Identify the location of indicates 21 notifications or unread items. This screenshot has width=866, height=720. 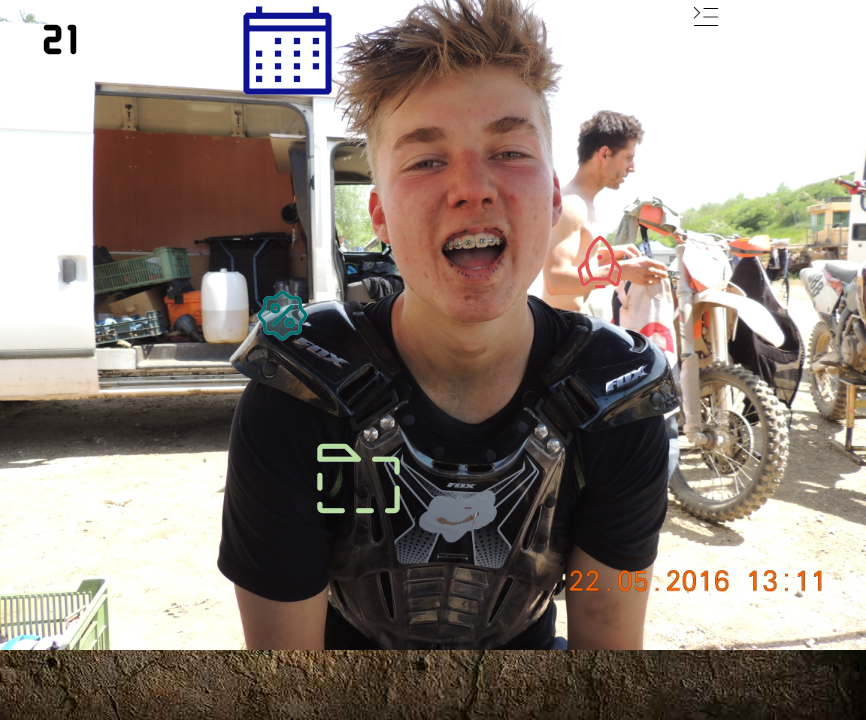
(61, 39).